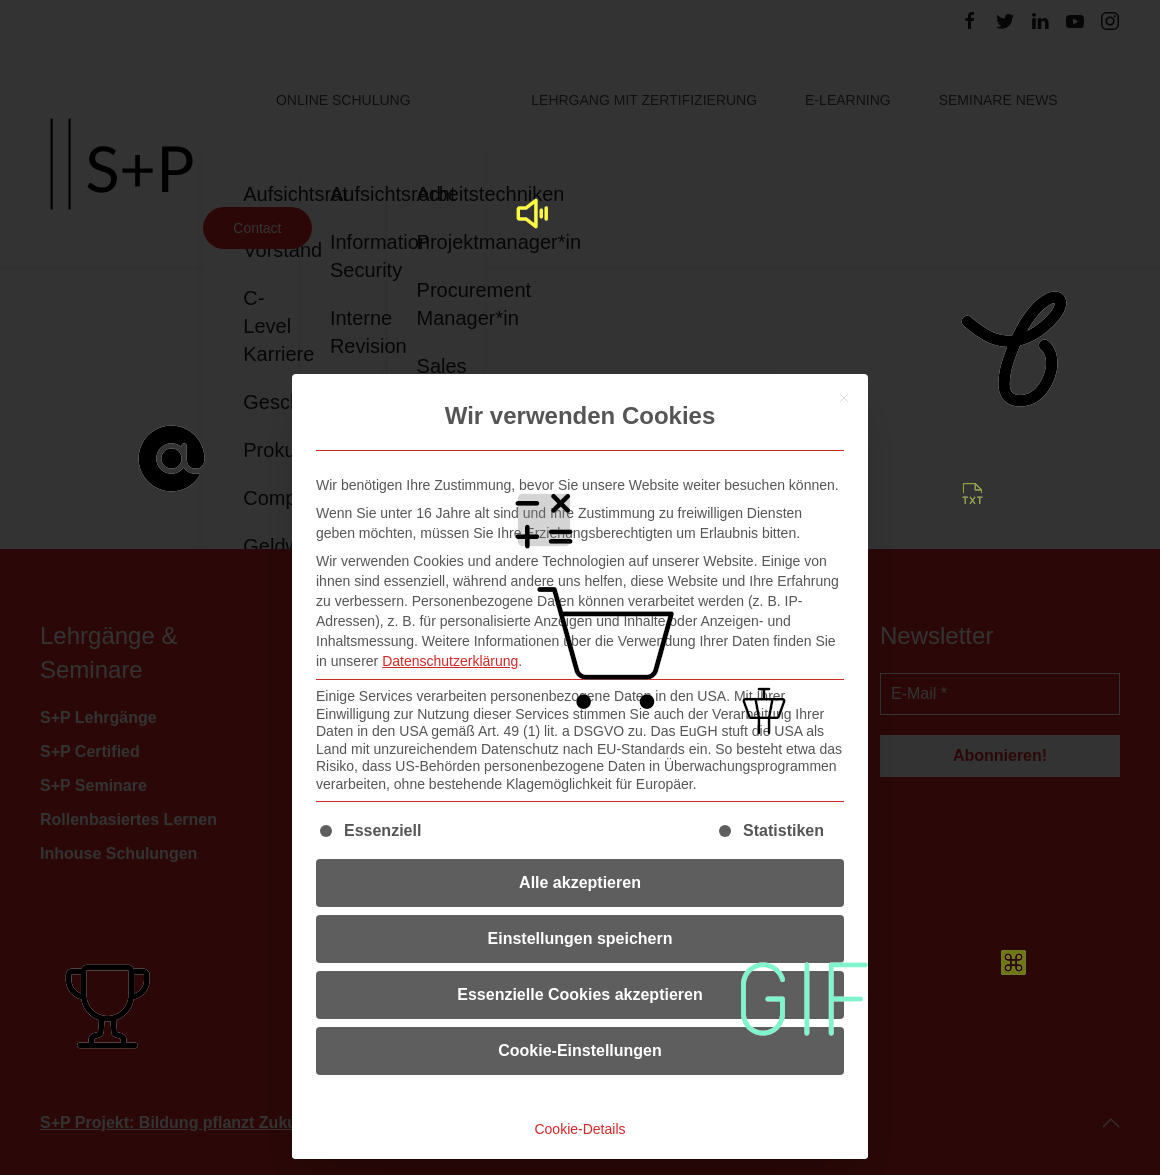 The width and height of the screenshot is (1160, 1175). Describe the element at coordinates (544, 520) in the screenshot. I see `open calculator or math tools` at that location.